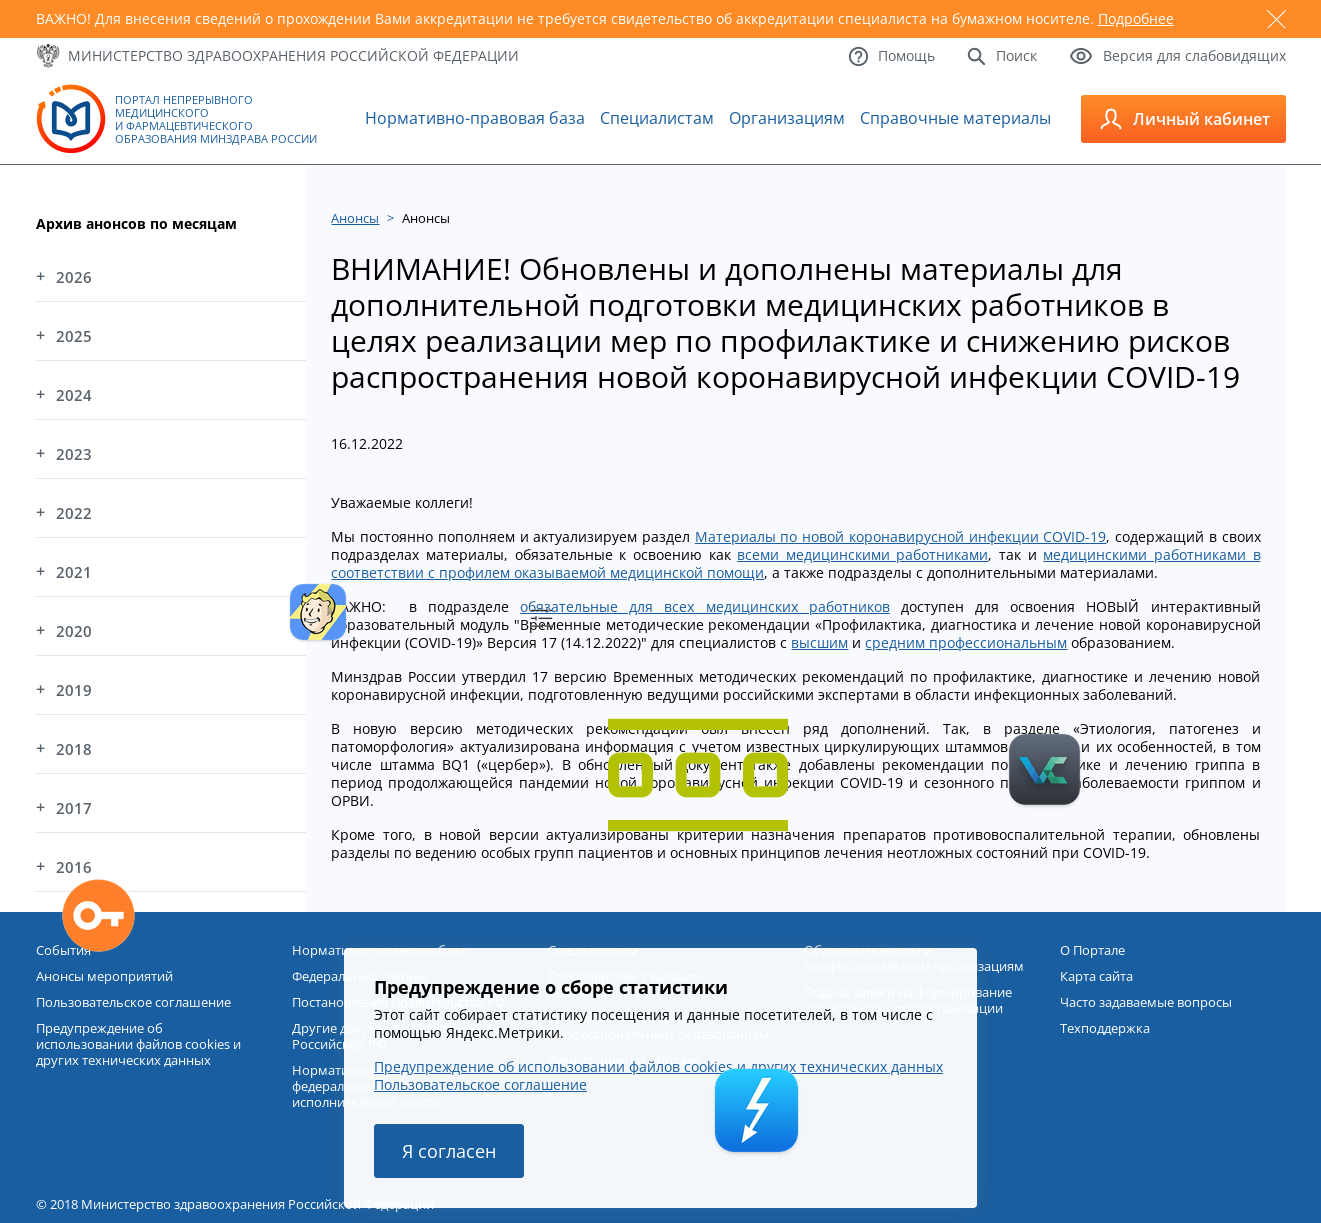 The image size is (1321, 1223). Describe the element at coordinates (698, 775) in the screenshot. I see `access toolbar preferences` at that location.